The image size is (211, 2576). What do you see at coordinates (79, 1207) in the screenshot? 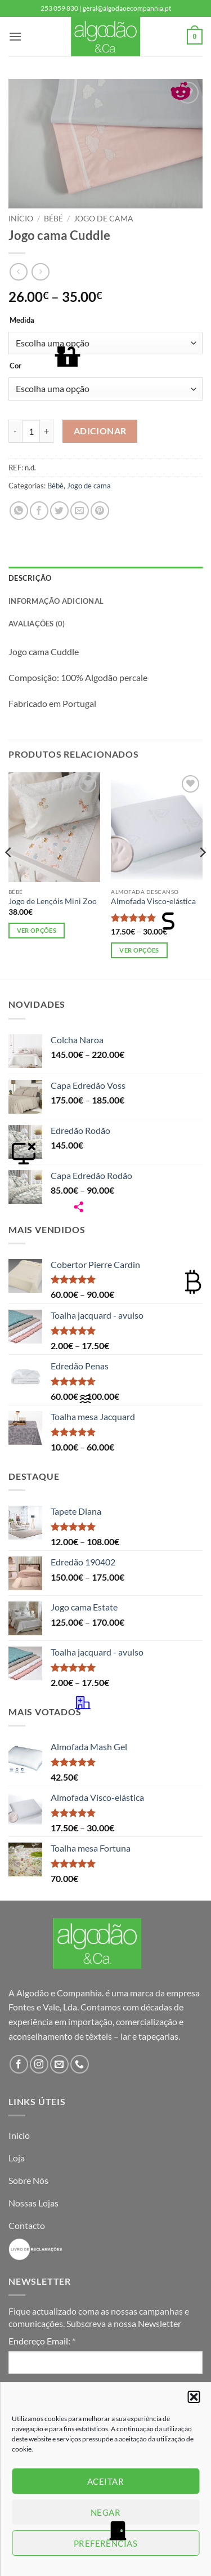
I see `share content to social networks` at bounding box center [79, 1207].